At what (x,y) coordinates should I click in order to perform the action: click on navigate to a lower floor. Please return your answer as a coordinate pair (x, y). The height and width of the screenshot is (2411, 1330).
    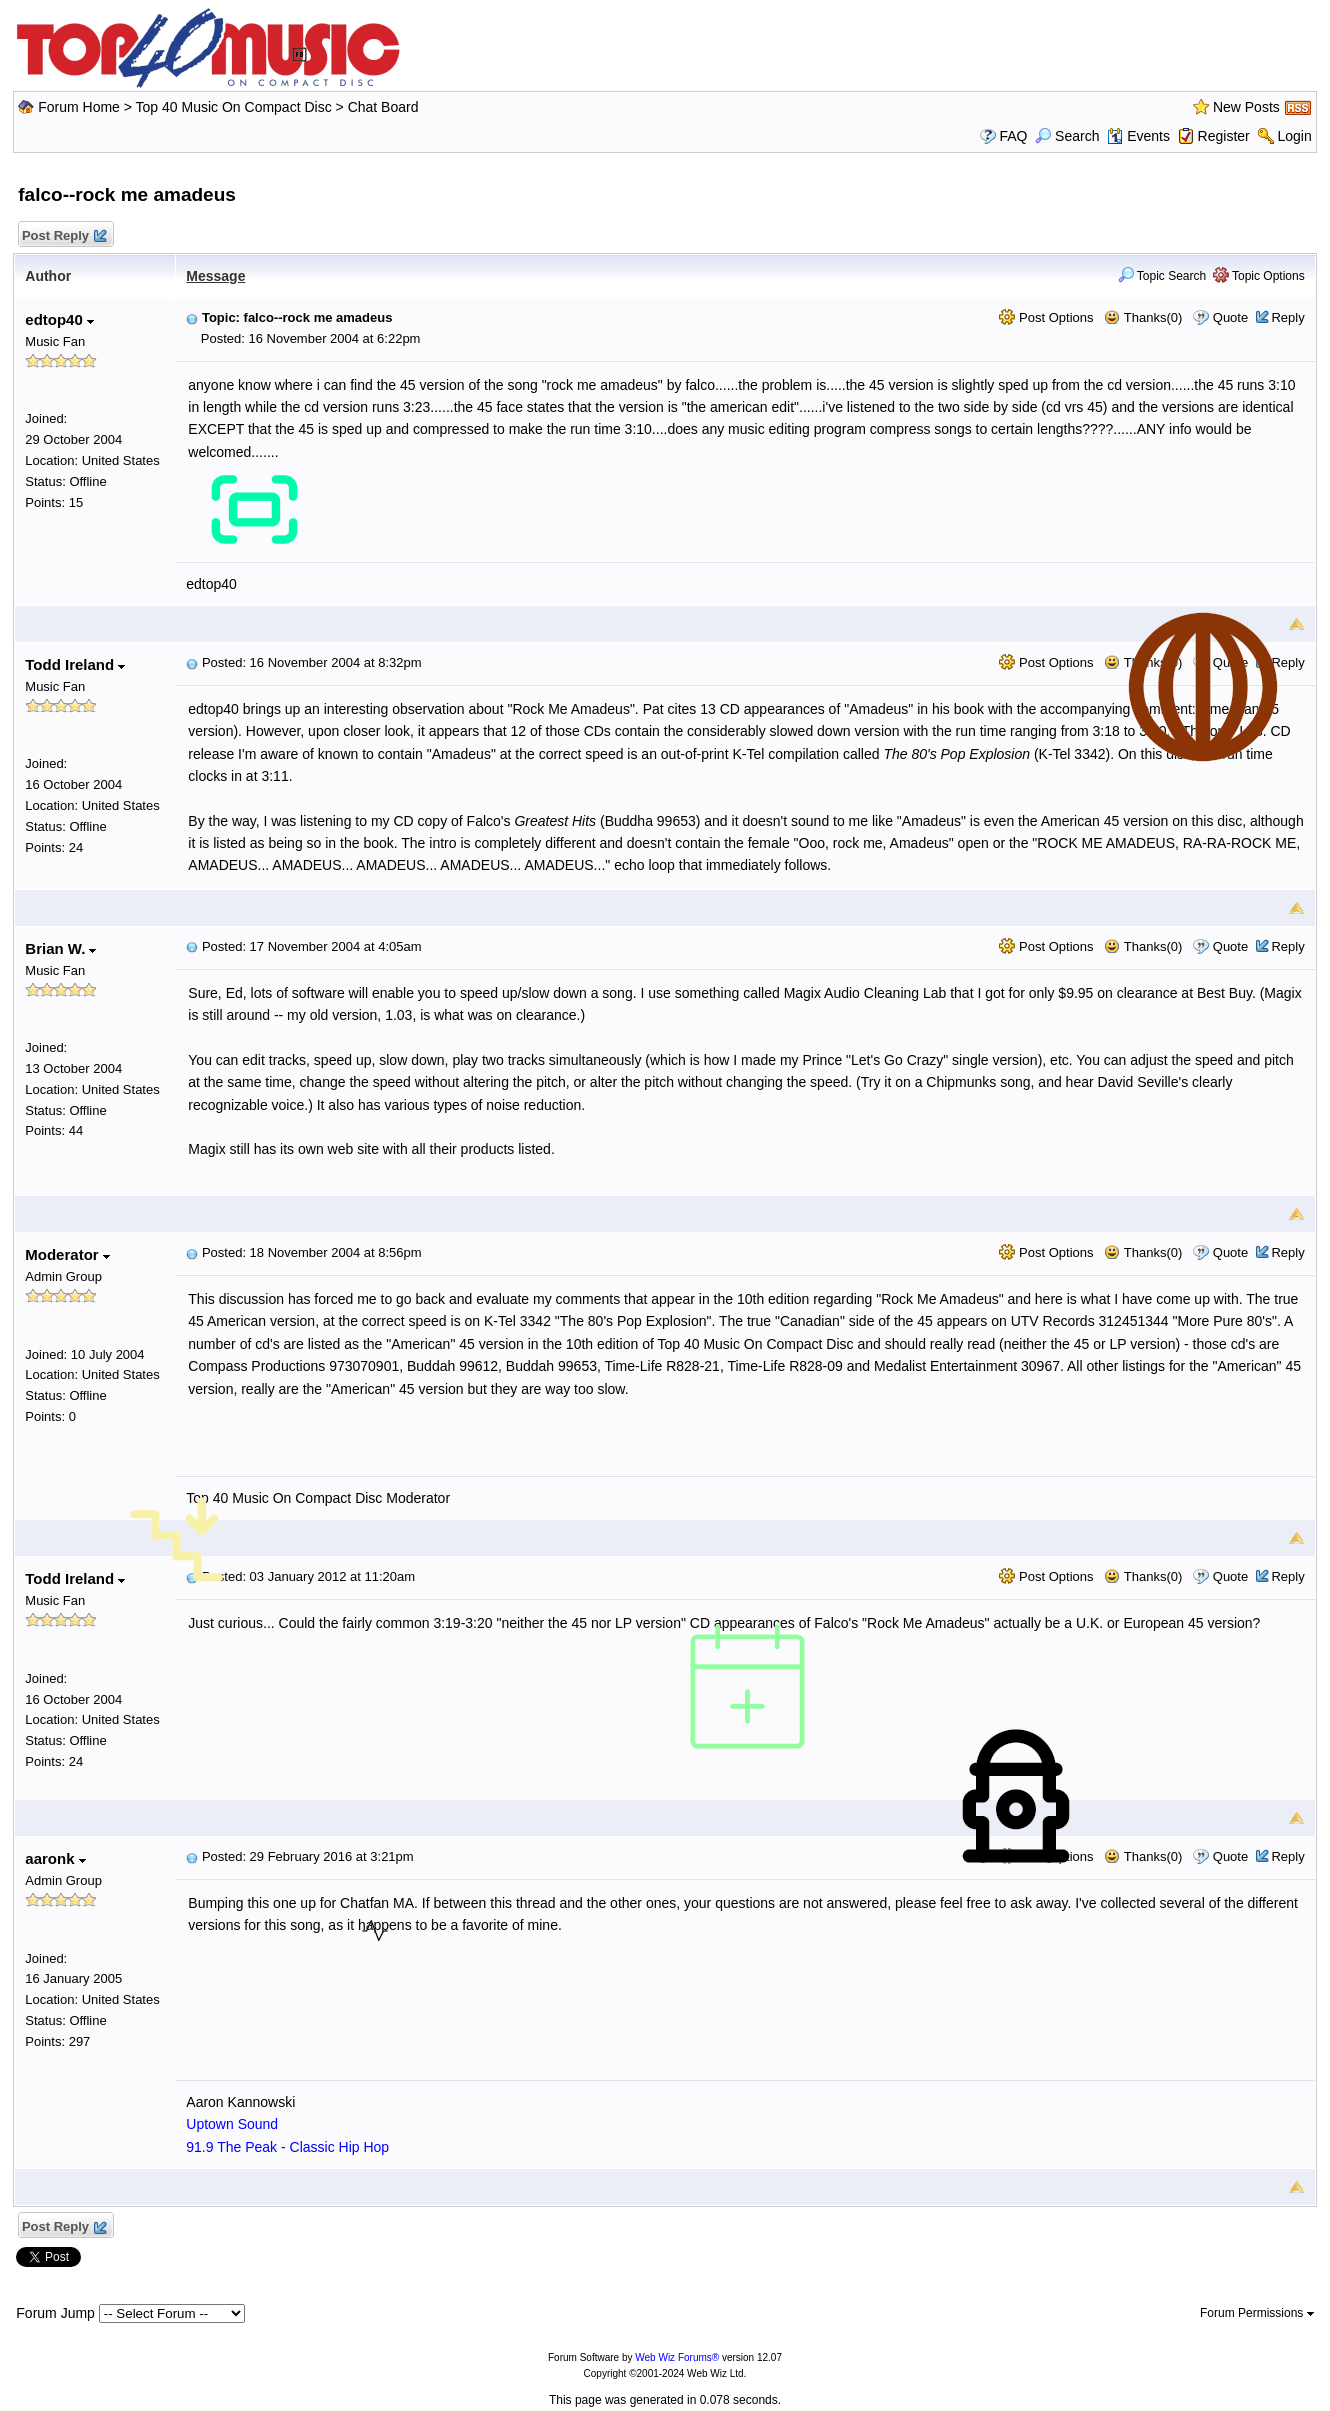
    Looking at the image, I should click on (176, 1539).